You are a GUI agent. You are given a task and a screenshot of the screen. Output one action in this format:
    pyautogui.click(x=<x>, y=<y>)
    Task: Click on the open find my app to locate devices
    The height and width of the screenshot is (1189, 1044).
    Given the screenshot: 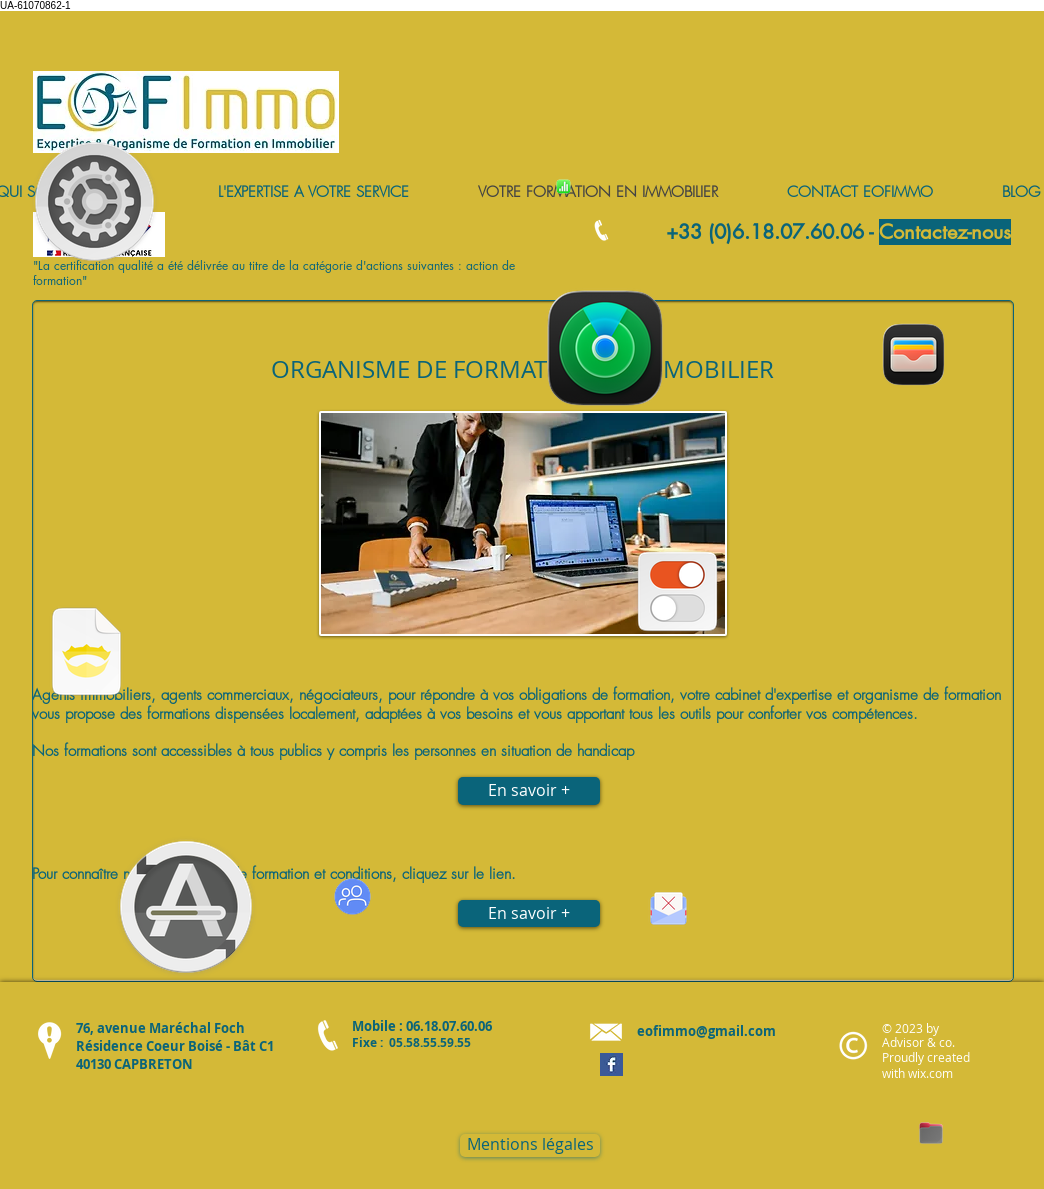 What is the action you would take?
    pyautogui.click(x=605, y=348)
    